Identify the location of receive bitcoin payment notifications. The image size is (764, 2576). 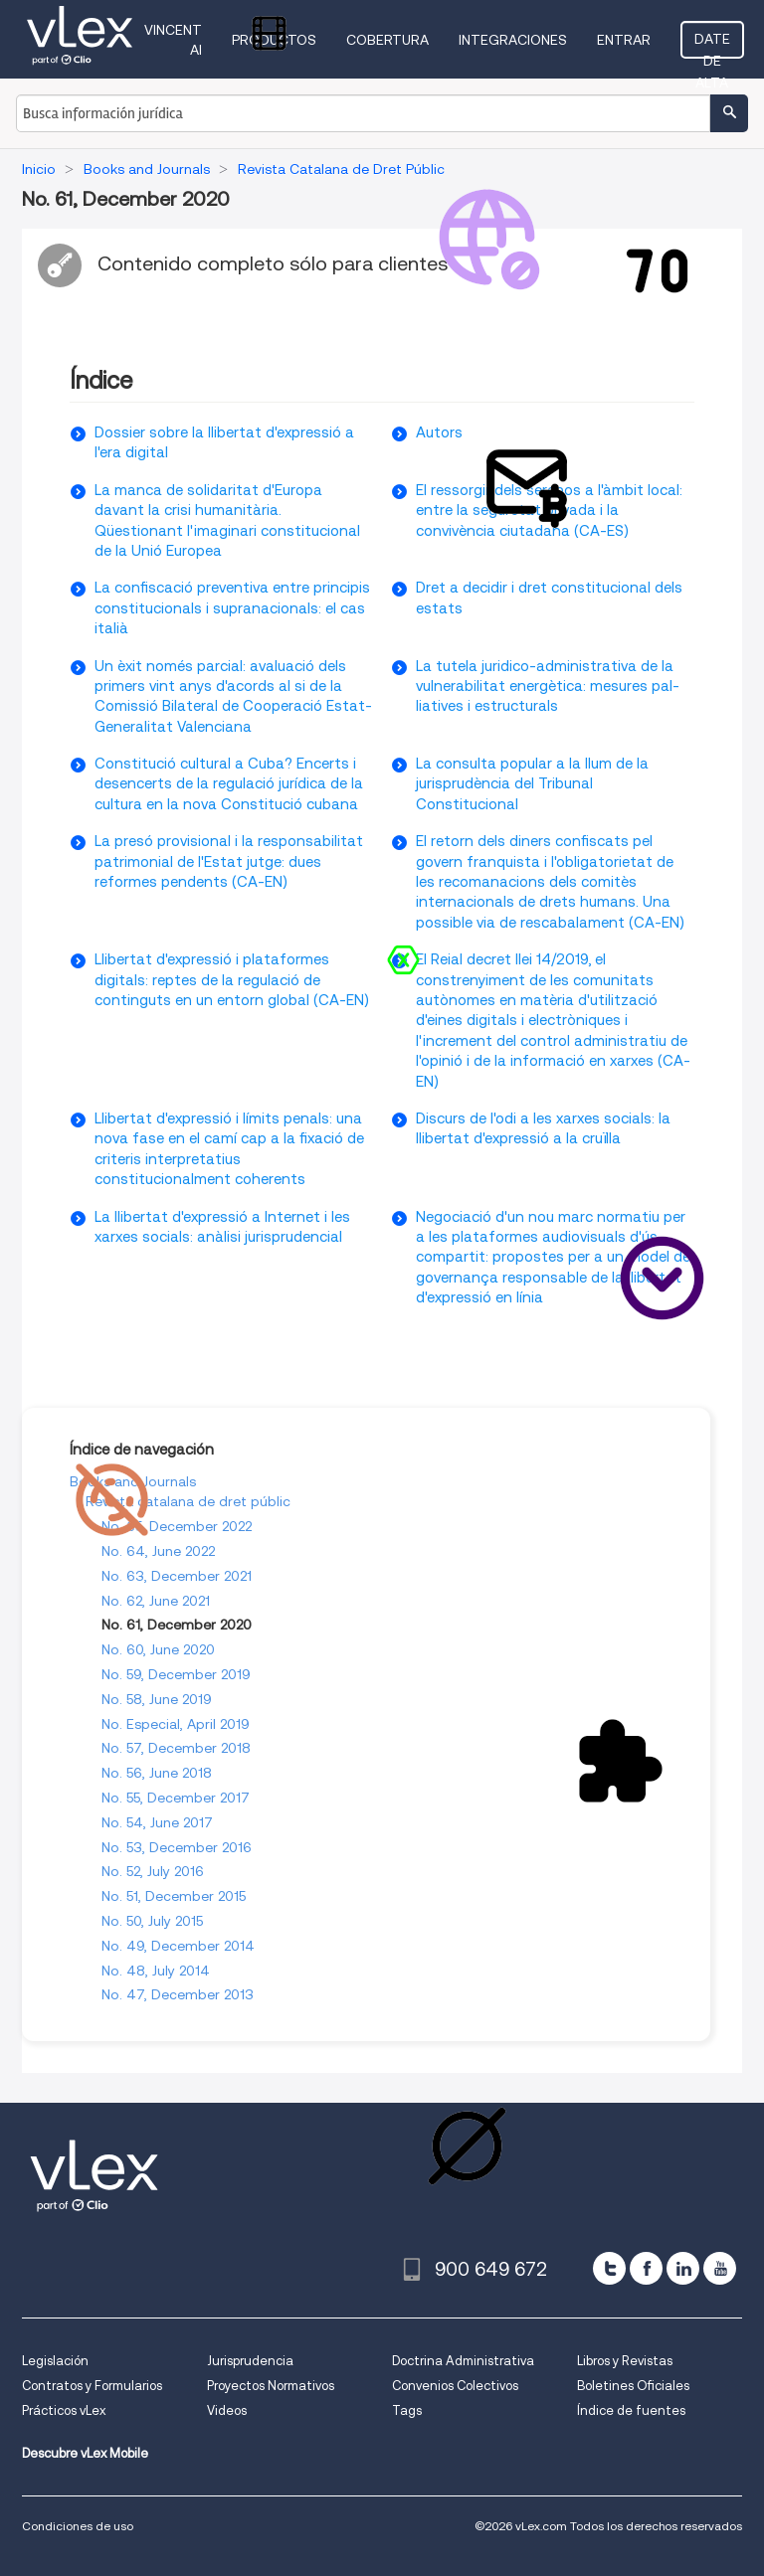
(526, 481).